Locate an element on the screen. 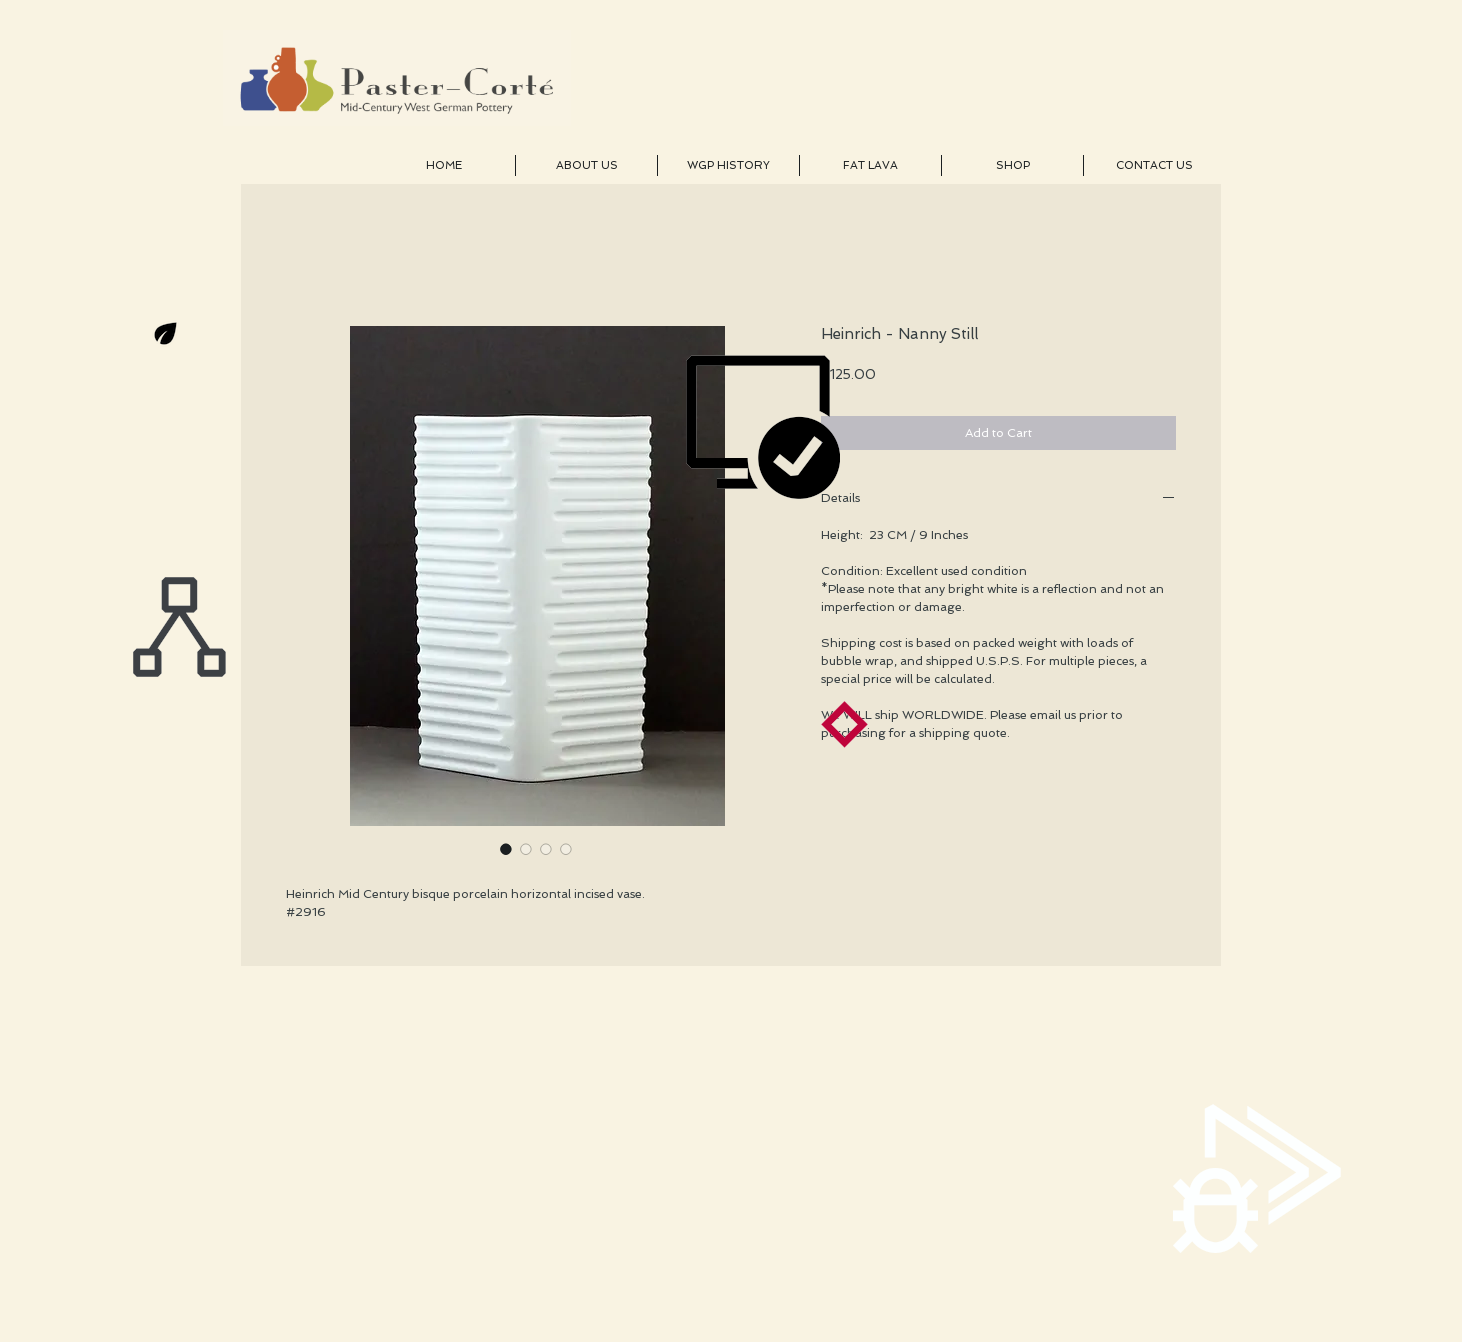 The height and width of the screenshot is (1342, 1462). enable eco-friendly or power-saving mode is located at coordinates (165, 333).